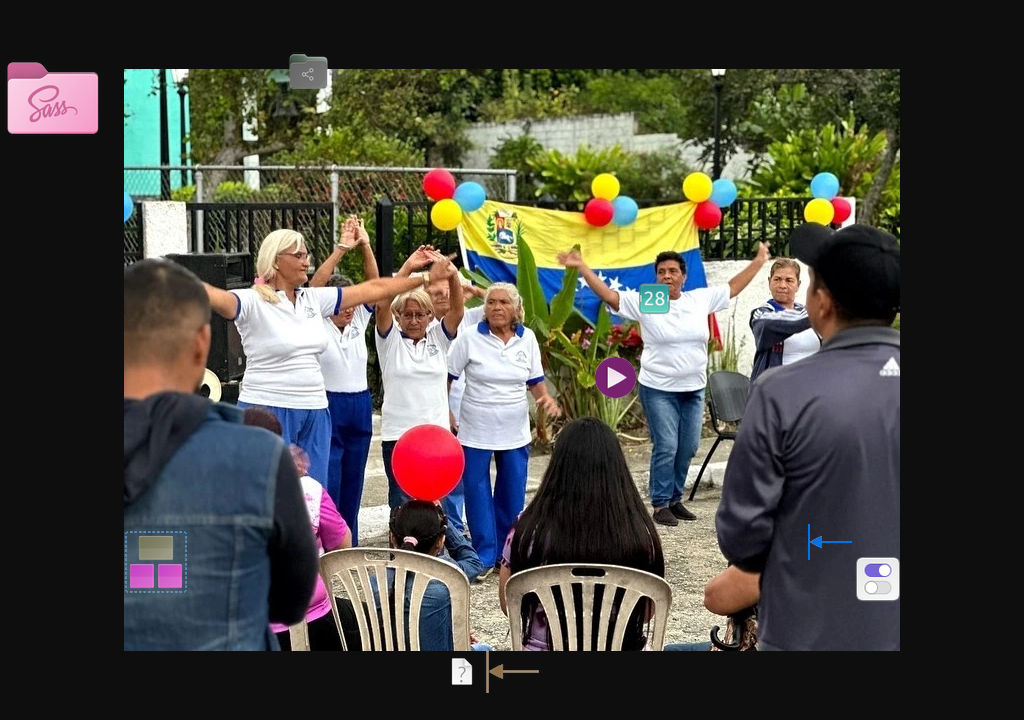 This screenshot has width=1024, height=720. What do you see at coordinates (308, 71) in the screenshot?
I see `open your public shared folder` at bounding box center [308, 71].